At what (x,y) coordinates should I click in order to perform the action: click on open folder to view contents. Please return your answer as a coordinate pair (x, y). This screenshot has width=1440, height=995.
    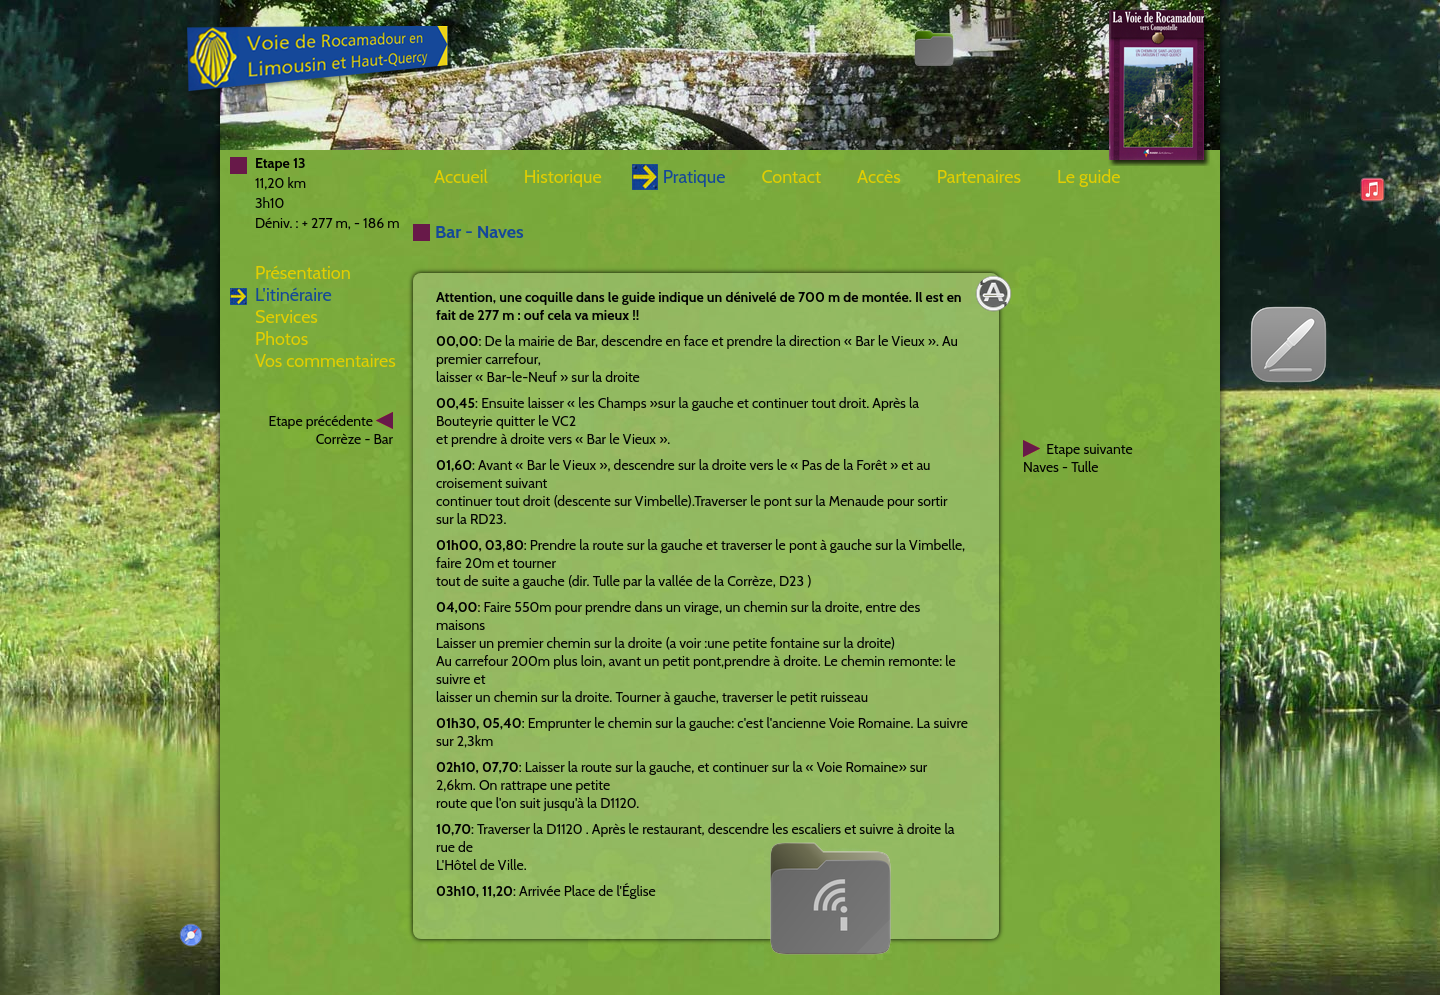
    Looking at the image, I should click on (934, 48).